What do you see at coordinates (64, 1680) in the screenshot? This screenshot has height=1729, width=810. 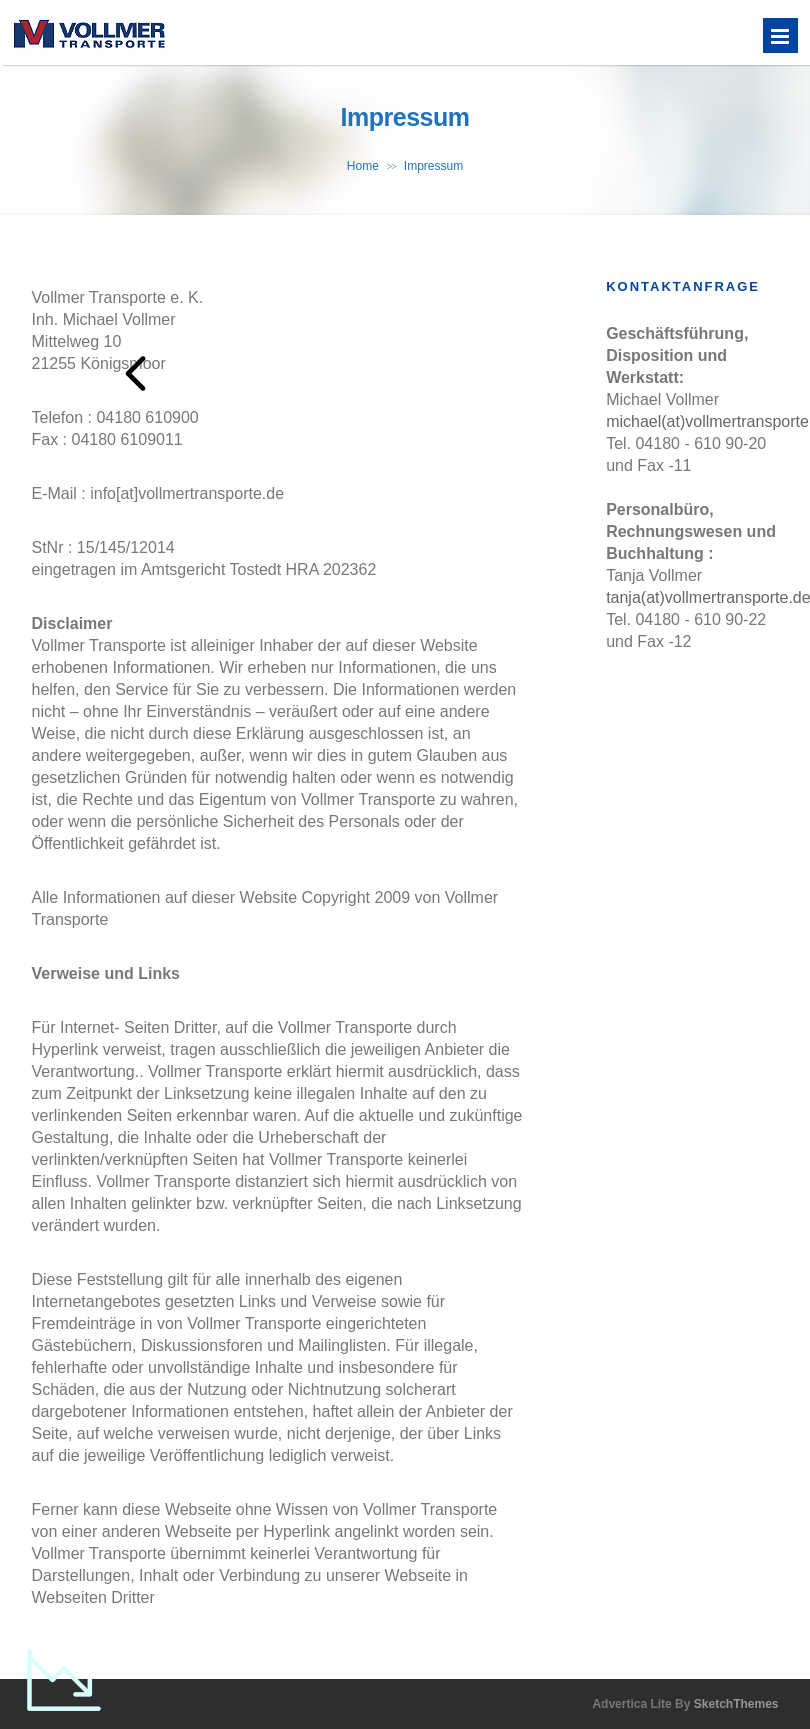 I see `view declining metrics or trends` at bounding box center [64, 1680].